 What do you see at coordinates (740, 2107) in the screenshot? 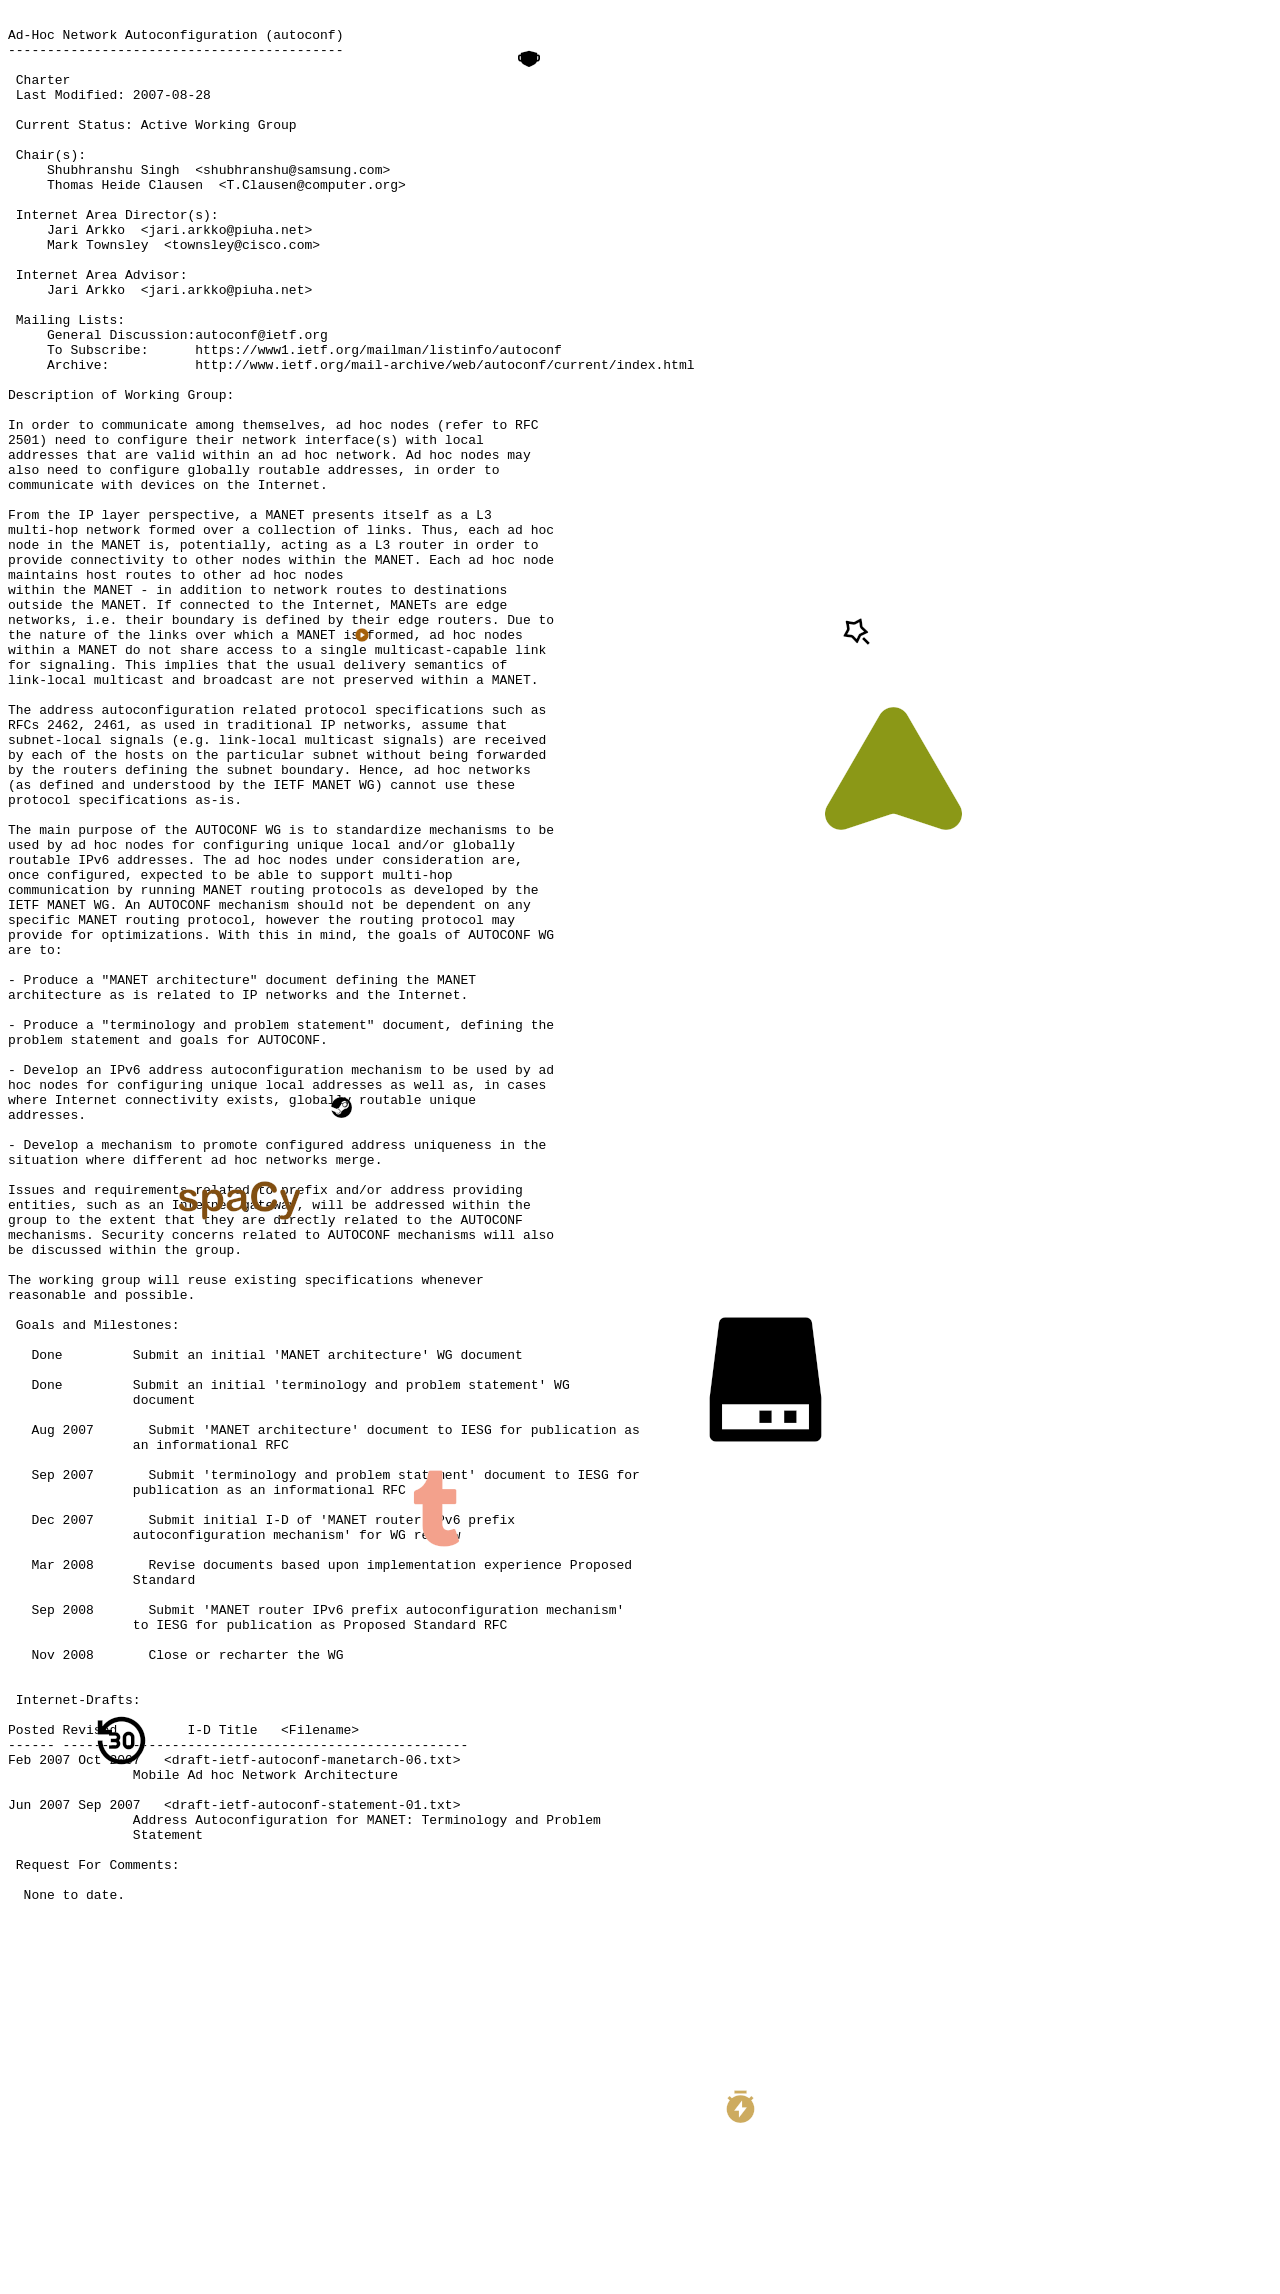
I see `start a quick timer or speed countdown` at bounding box center [740, 2107].